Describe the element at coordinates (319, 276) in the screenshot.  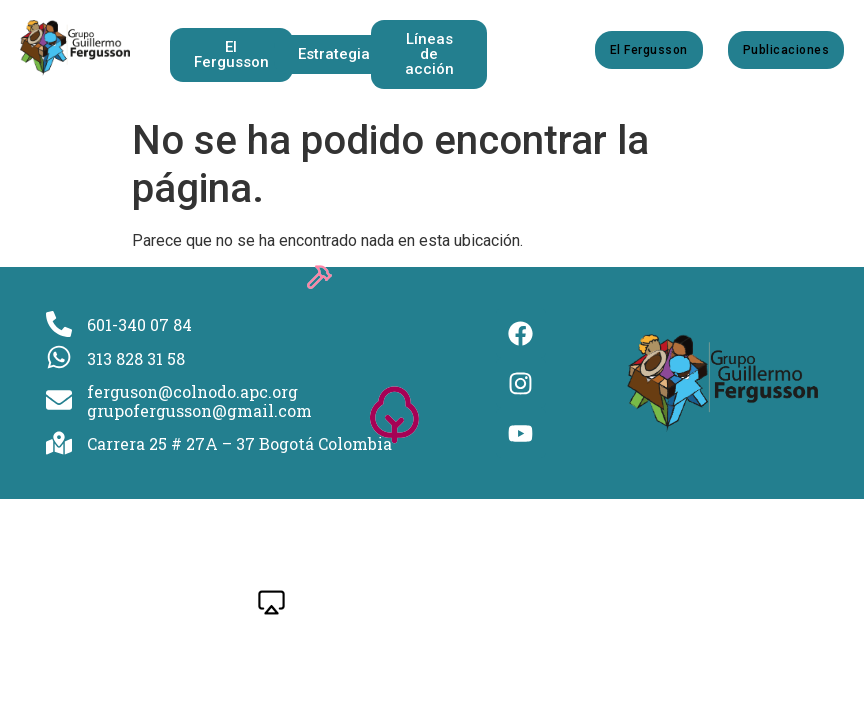
I see `access tools or settings` at that location.